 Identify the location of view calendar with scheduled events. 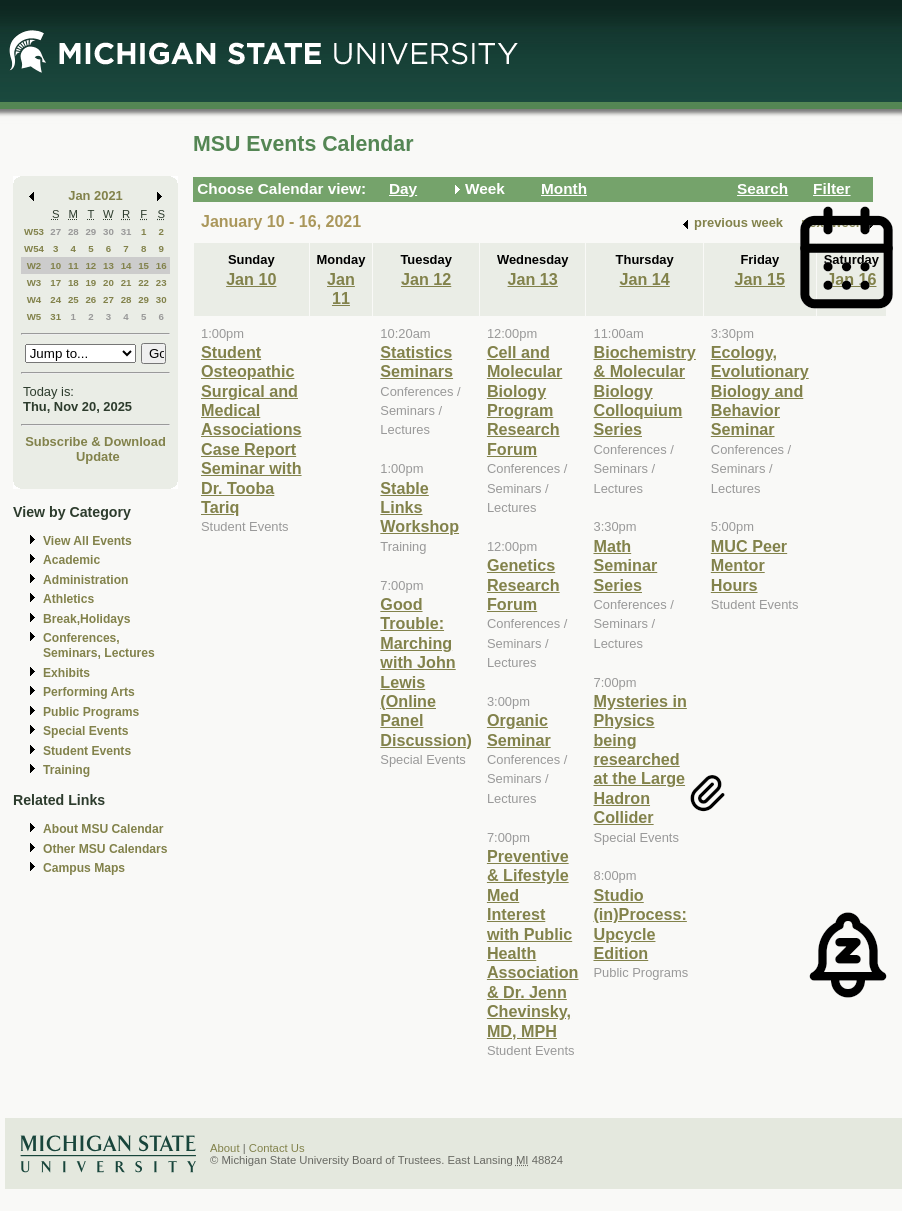
(846, 257).